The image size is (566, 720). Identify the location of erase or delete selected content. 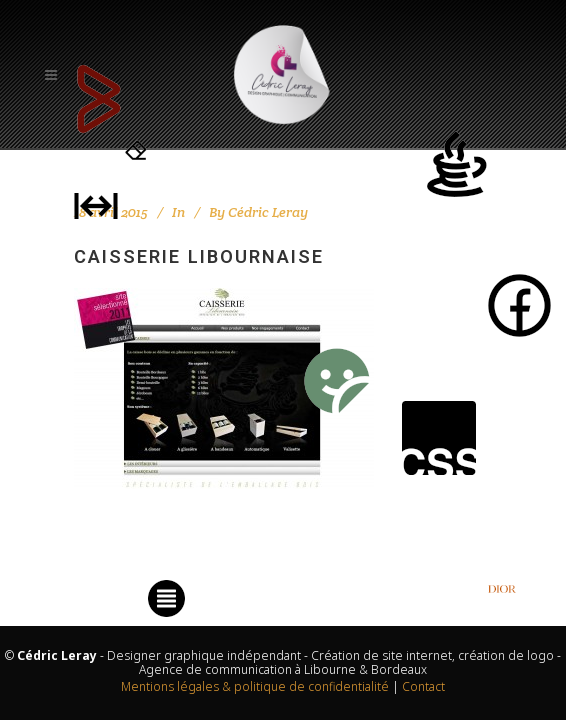
(136, 150).